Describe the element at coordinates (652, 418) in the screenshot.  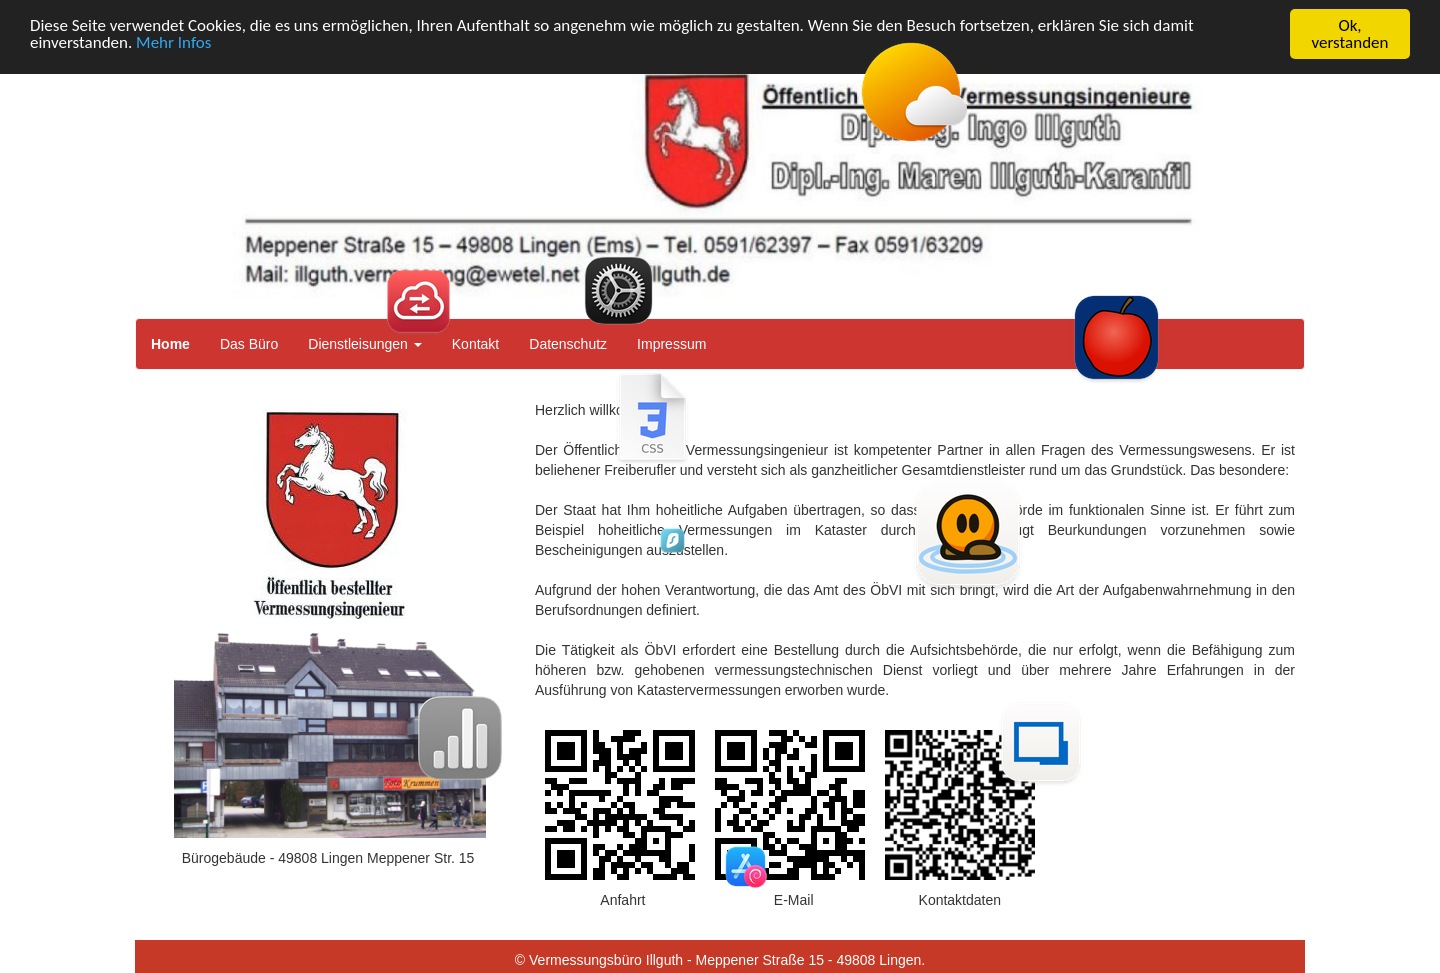
I see `a CSS stylesheet file` at that location.